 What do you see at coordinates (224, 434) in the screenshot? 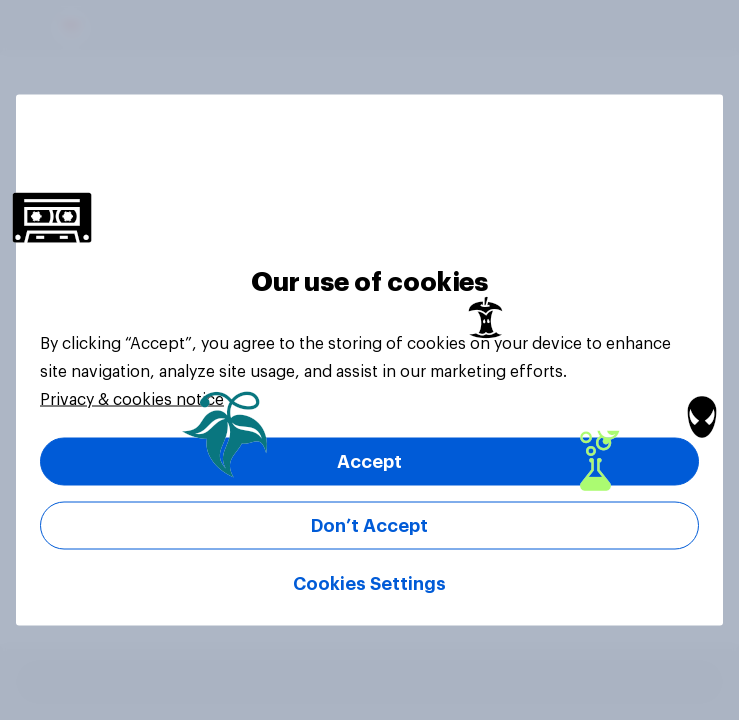
I see `represents plant or nature-related content` at bounding box center [224, 434].